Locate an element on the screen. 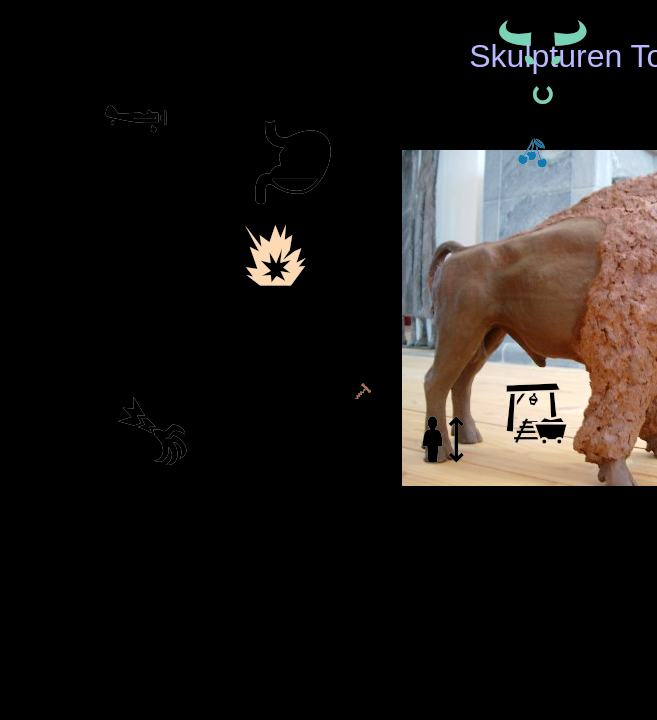 The width and height of the screenshot is (657, 720). indicates bonus or reward in a game is located at coordinates (532, 152).